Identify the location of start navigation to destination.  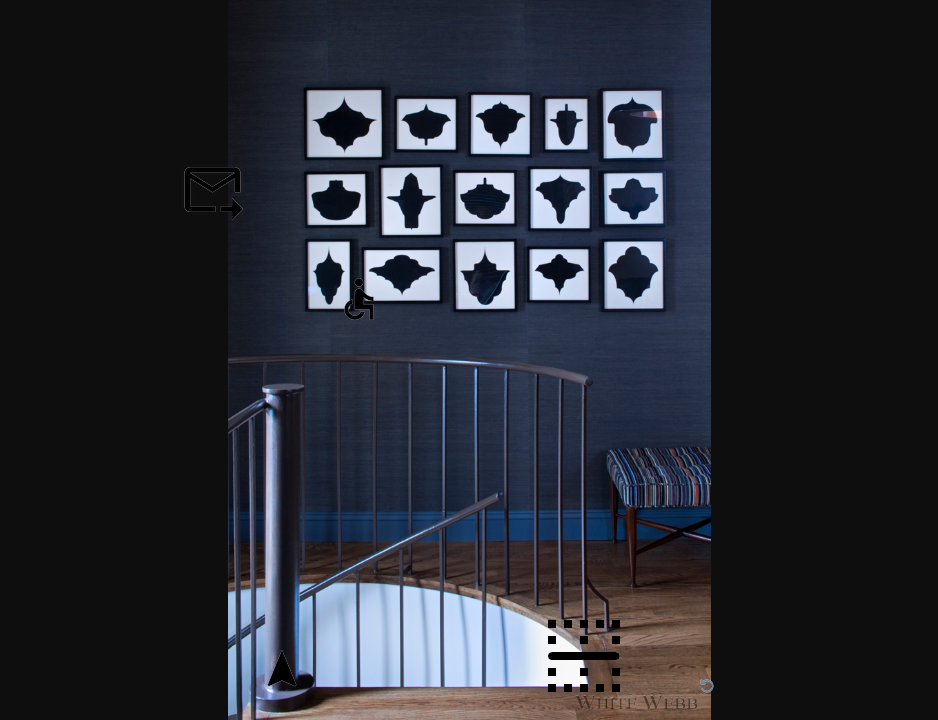
(282, 669).